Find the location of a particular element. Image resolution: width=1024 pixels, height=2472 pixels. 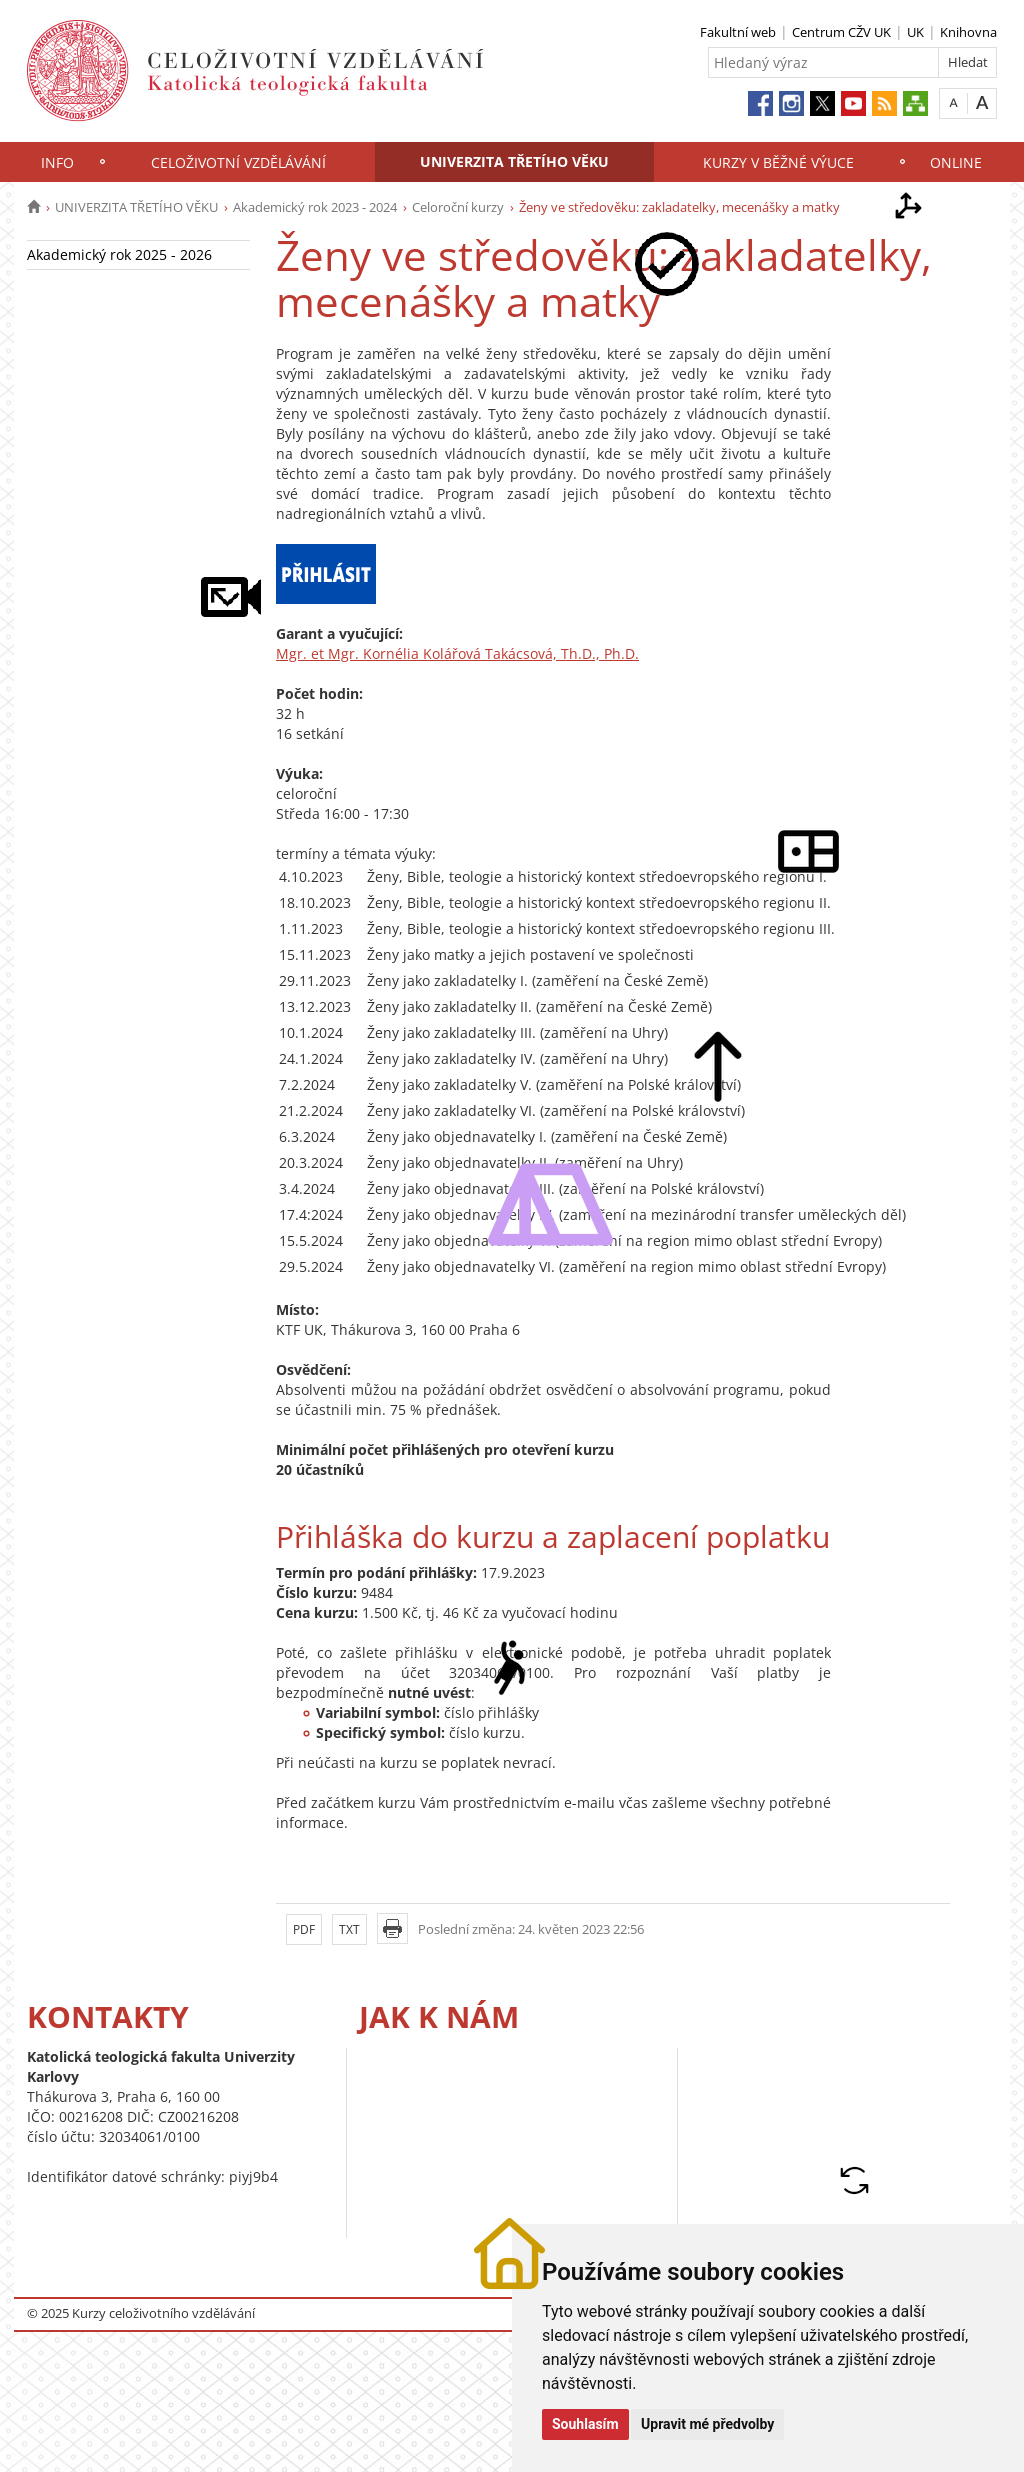

indicates a missed video call is located at coordinates (231, 597).